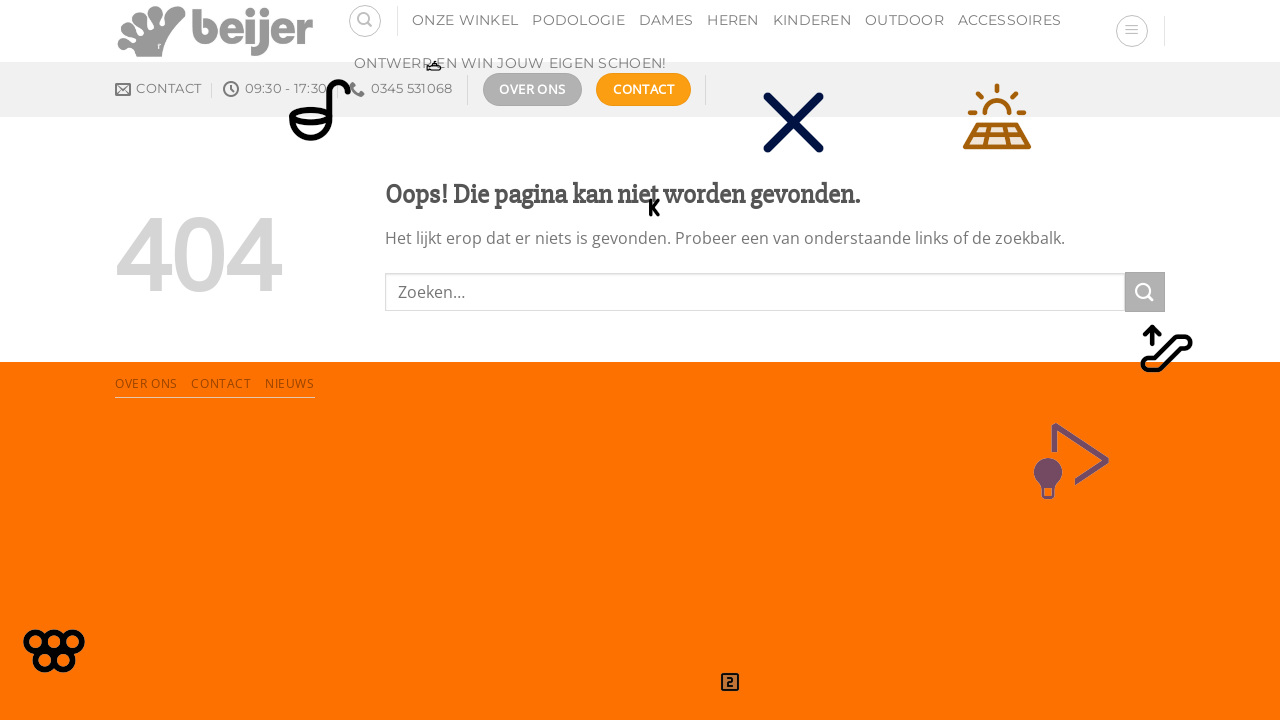  I want to click on access solar energy settings, so click(997, 120).